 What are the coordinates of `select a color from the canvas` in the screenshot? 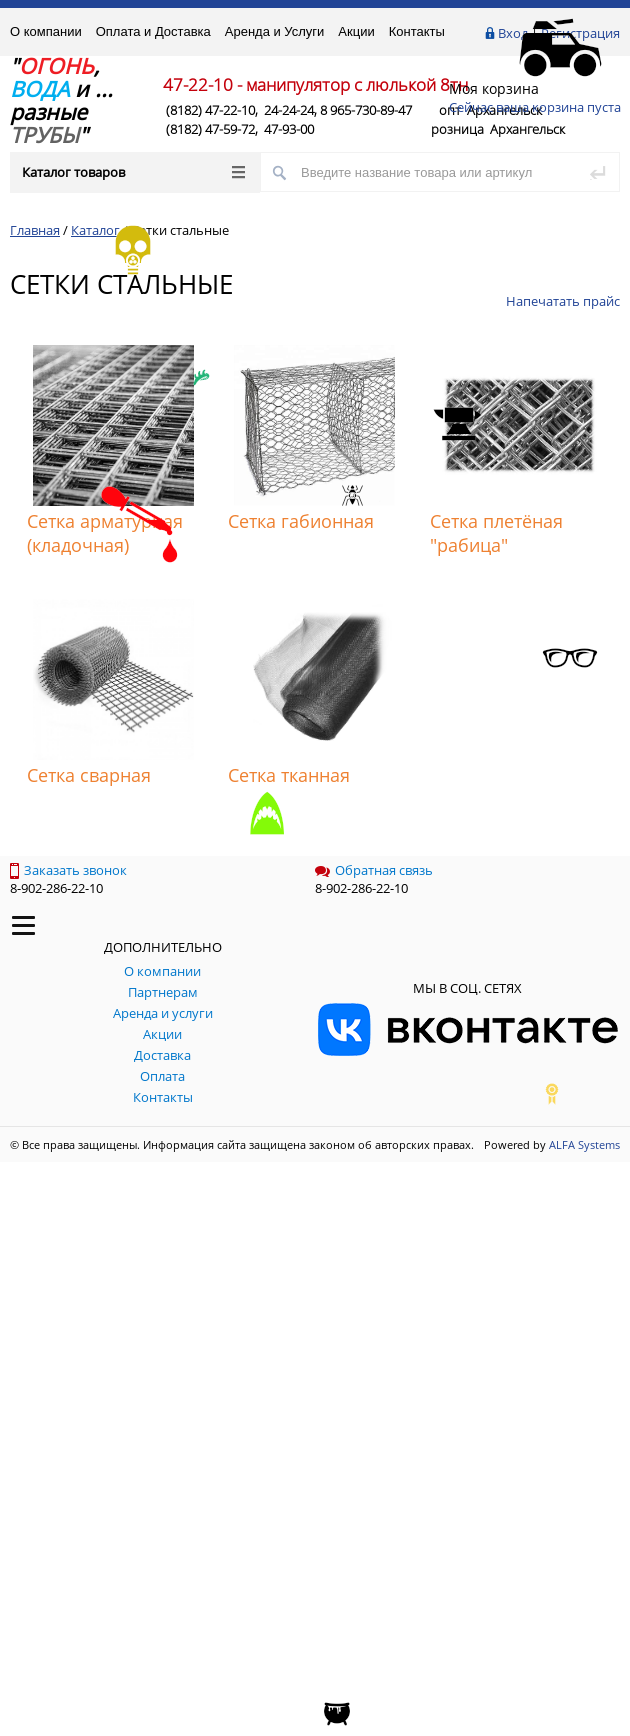 It's located at (139, 524).